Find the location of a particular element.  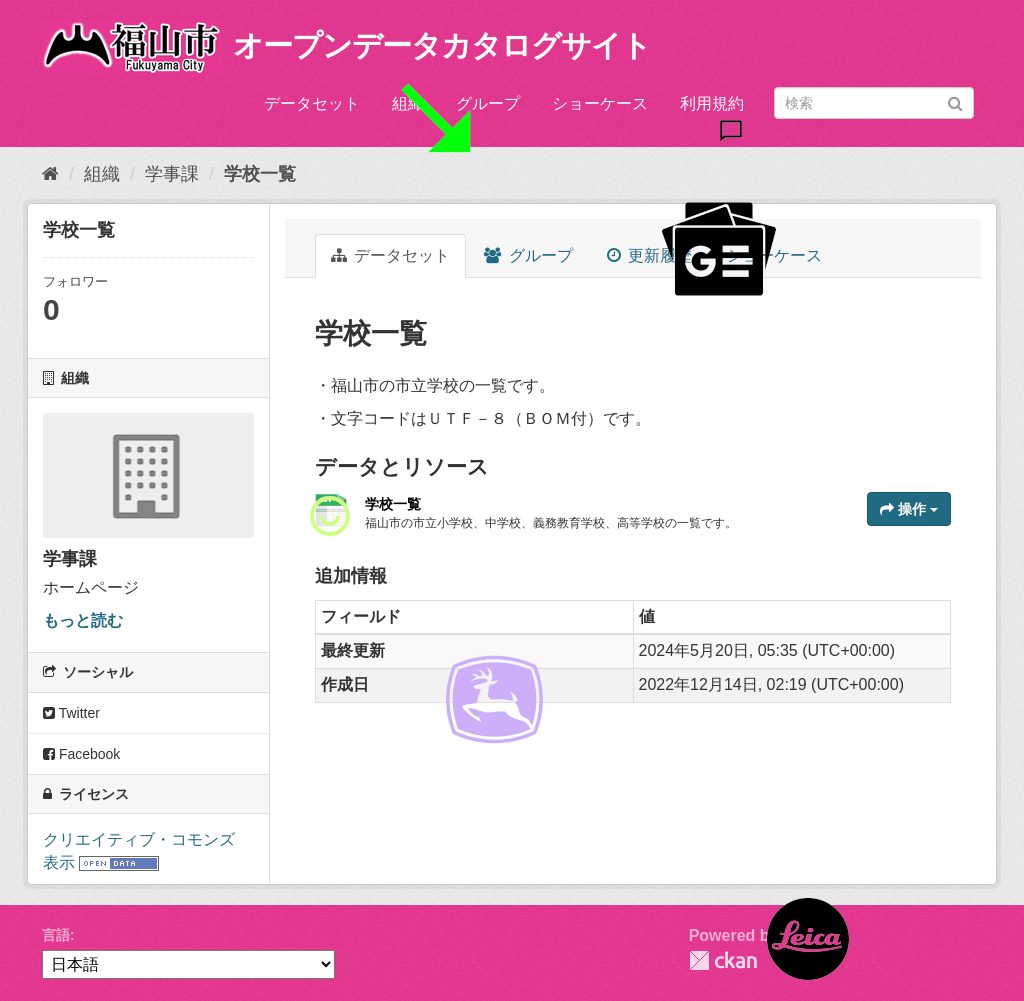

open Google News app is located at coordinates (719, 249).